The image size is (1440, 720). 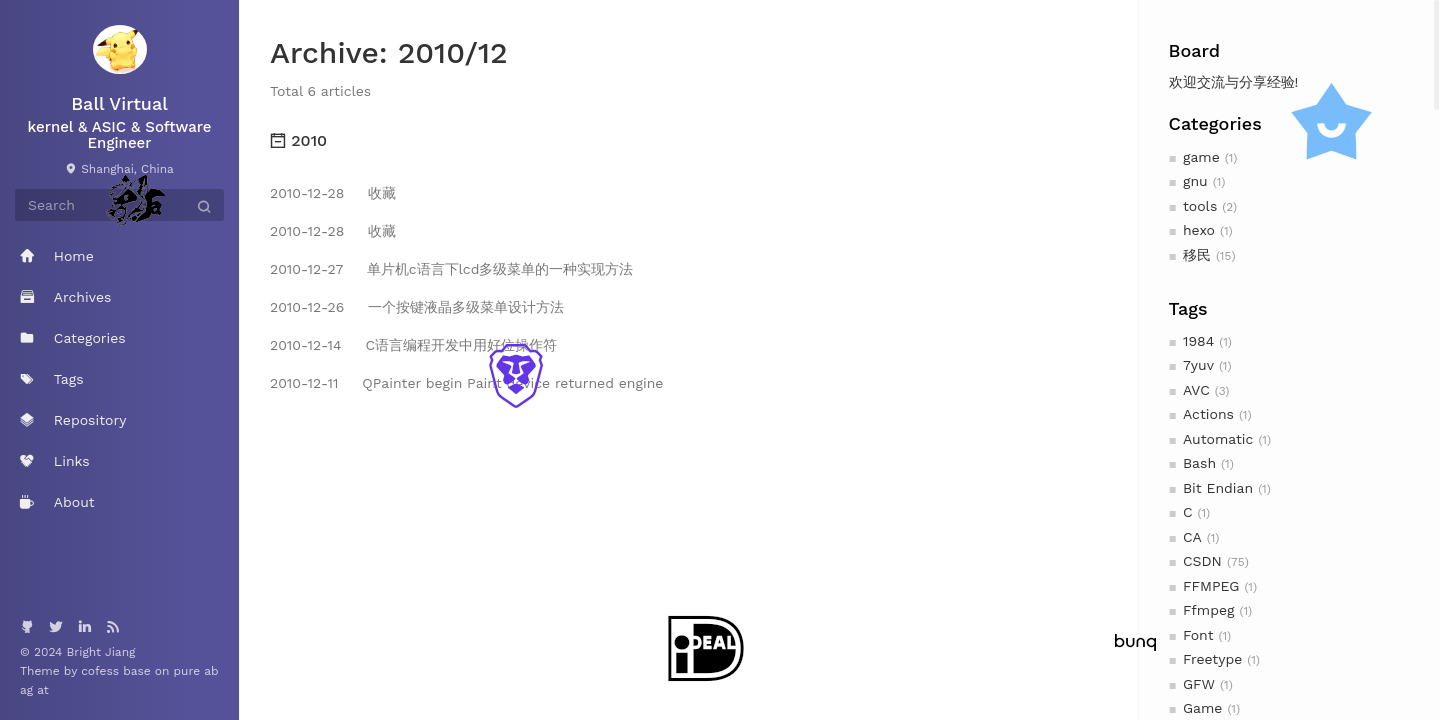 What do you see at coordinates (1135, 642) in the screenshot?
I see `open the bunq banking app` at bounding box center [1135, 642].